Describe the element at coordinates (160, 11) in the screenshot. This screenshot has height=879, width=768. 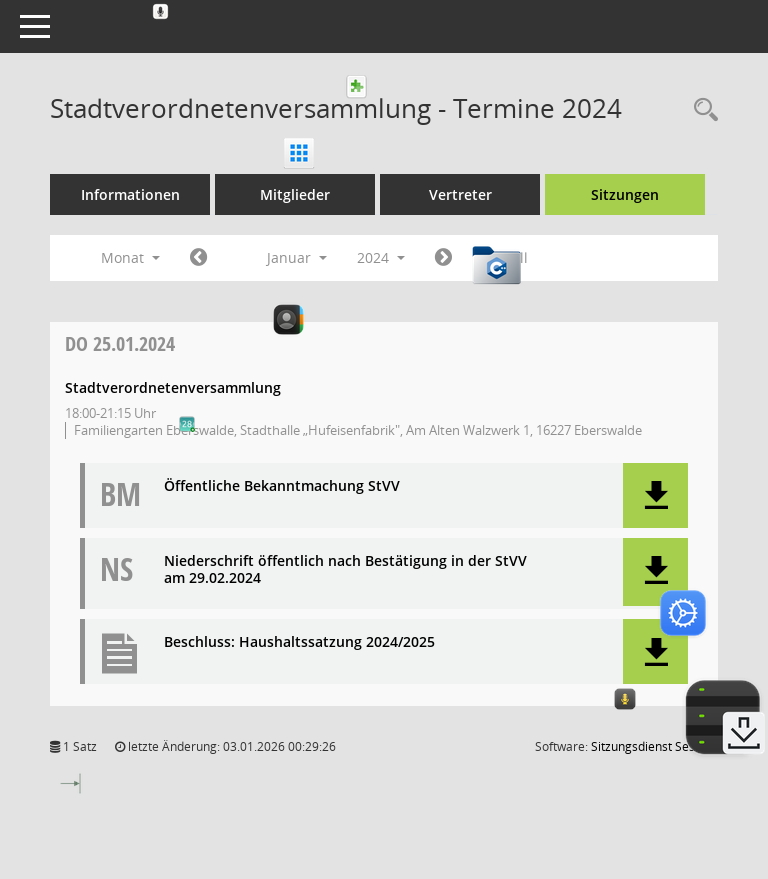
I see `access microphone settings` at that location.